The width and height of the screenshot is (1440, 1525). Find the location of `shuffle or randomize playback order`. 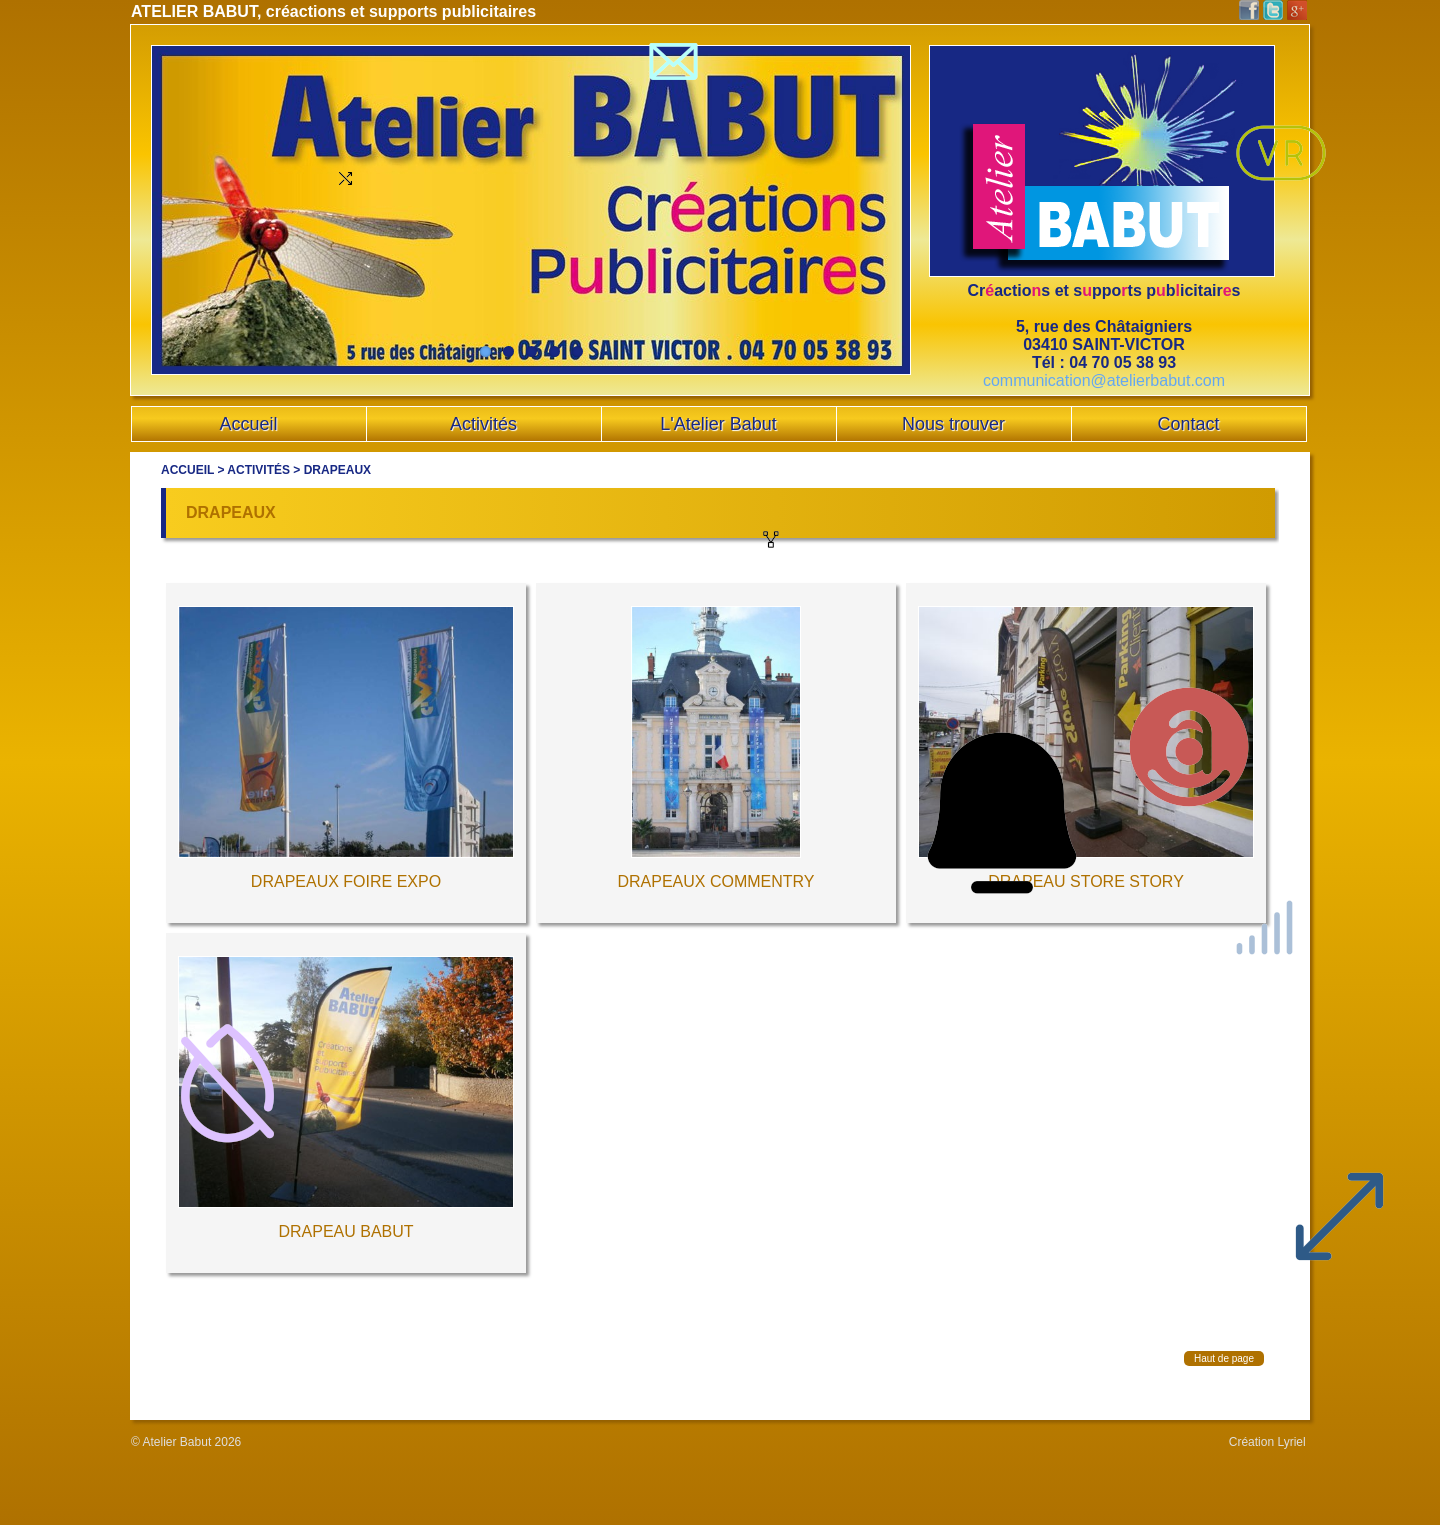

shuffle or randomize playback order is located at coordinates (345, 178).